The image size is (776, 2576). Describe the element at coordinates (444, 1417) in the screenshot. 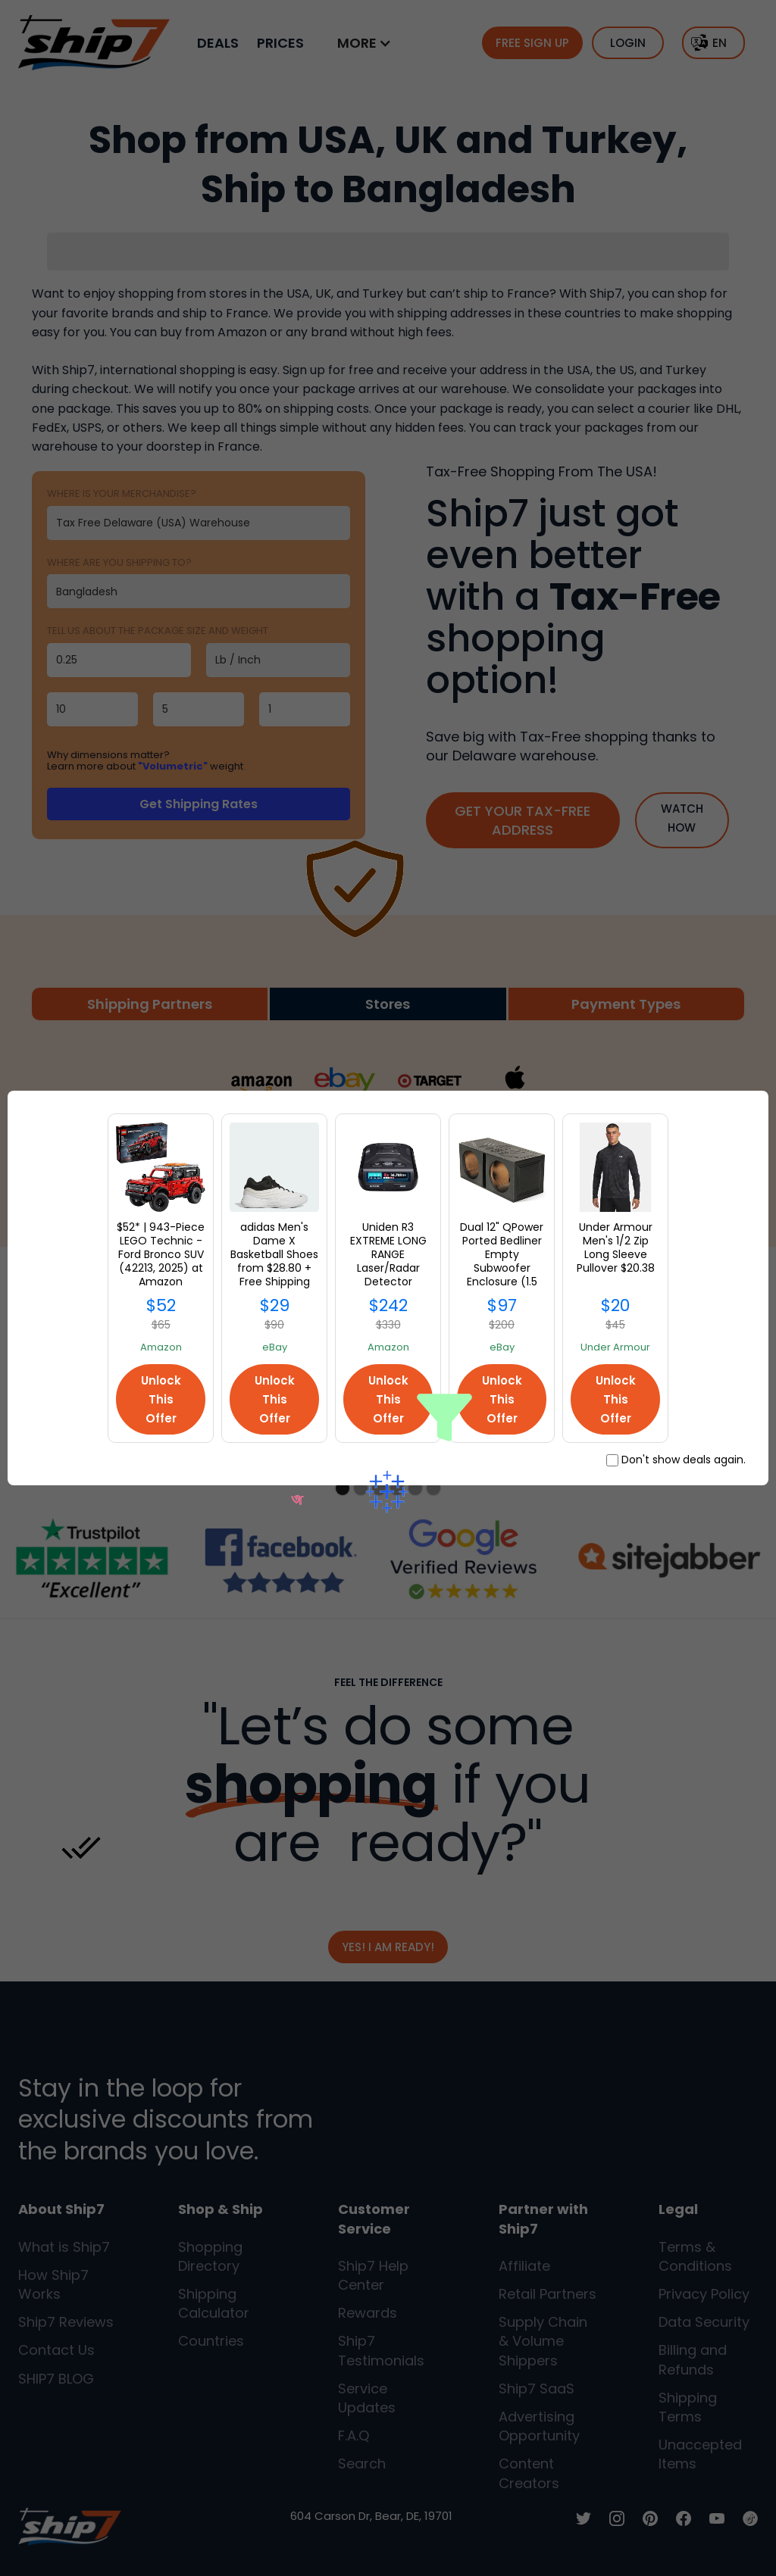

I see `filter content or results` at that location.